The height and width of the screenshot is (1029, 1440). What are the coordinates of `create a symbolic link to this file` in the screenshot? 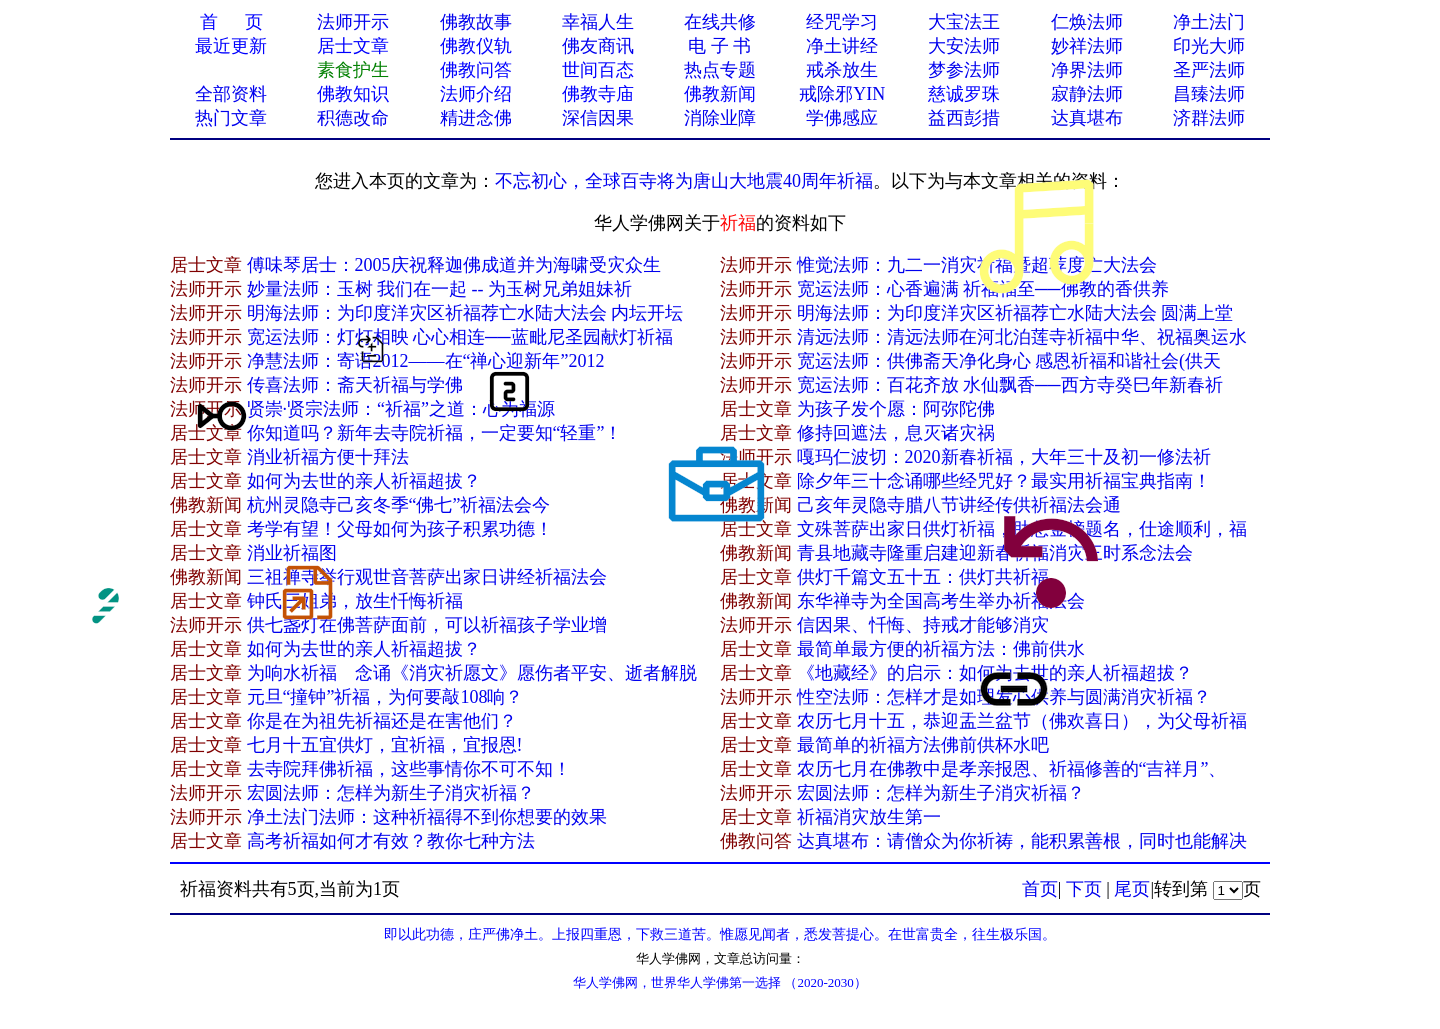 It's located at (309, 592).